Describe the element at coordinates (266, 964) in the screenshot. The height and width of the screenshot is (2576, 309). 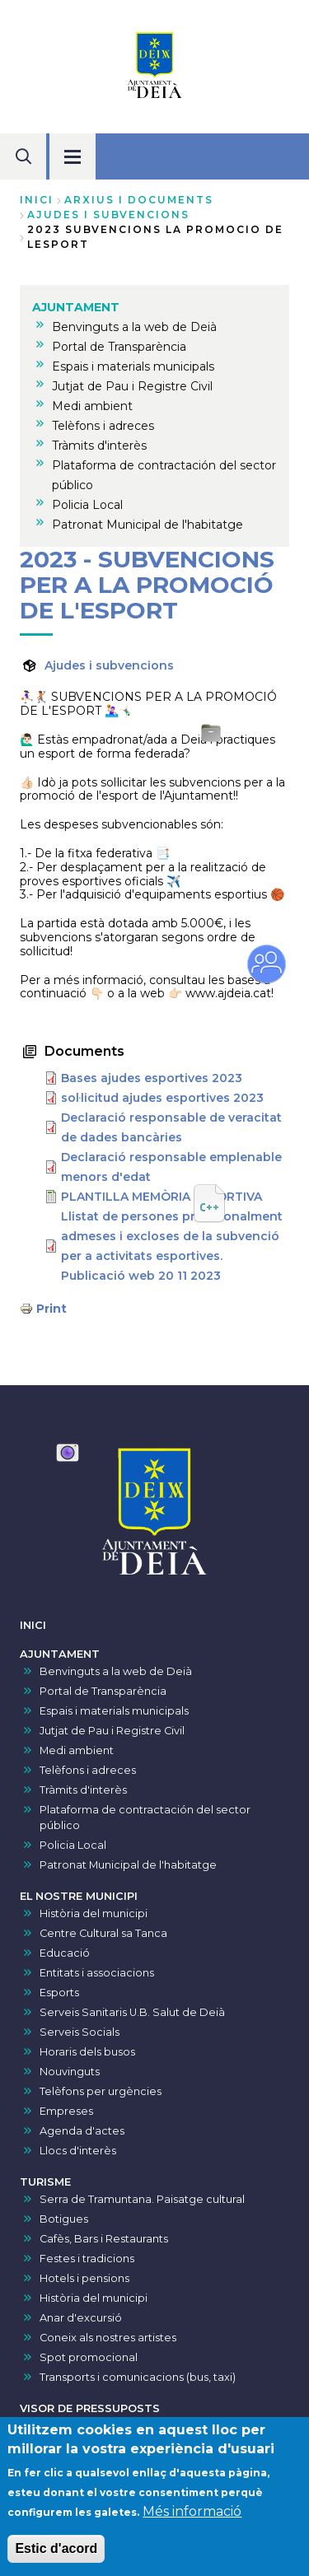
I see `access user accounts and settings` at that location.